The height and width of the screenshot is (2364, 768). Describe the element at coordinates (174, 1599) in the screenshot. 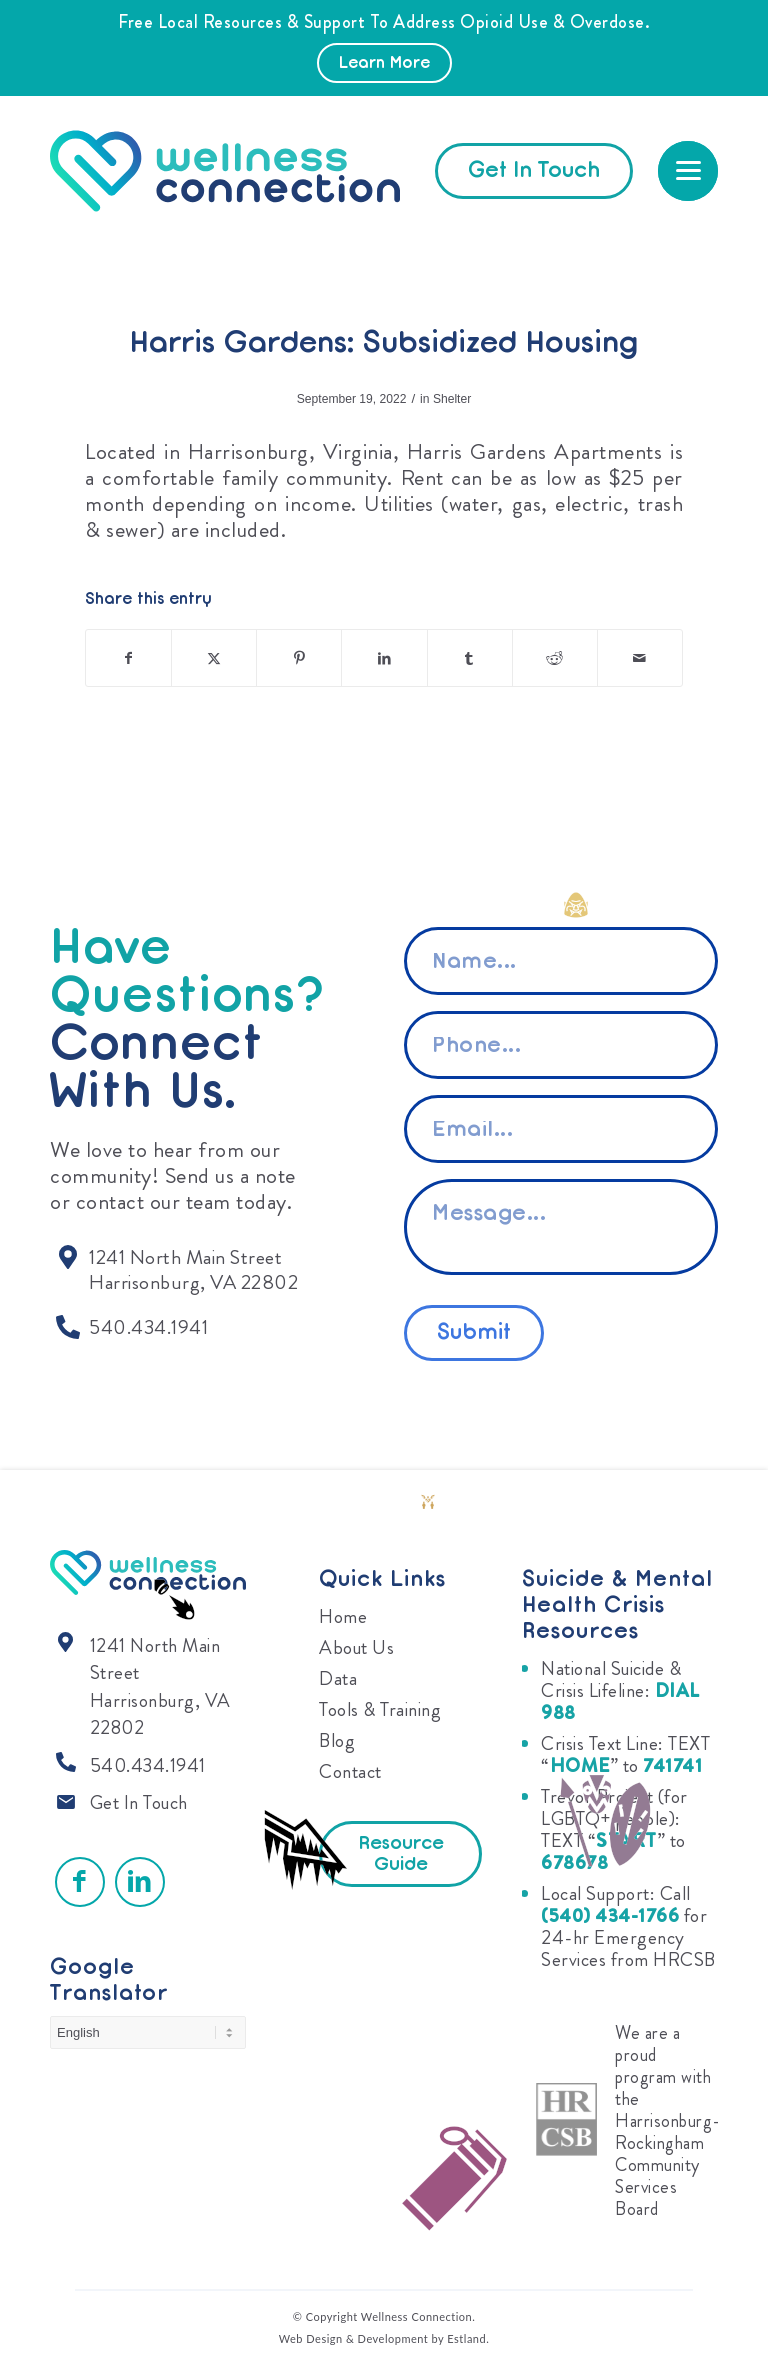

I see `fire projectile or launch attack` at that location.